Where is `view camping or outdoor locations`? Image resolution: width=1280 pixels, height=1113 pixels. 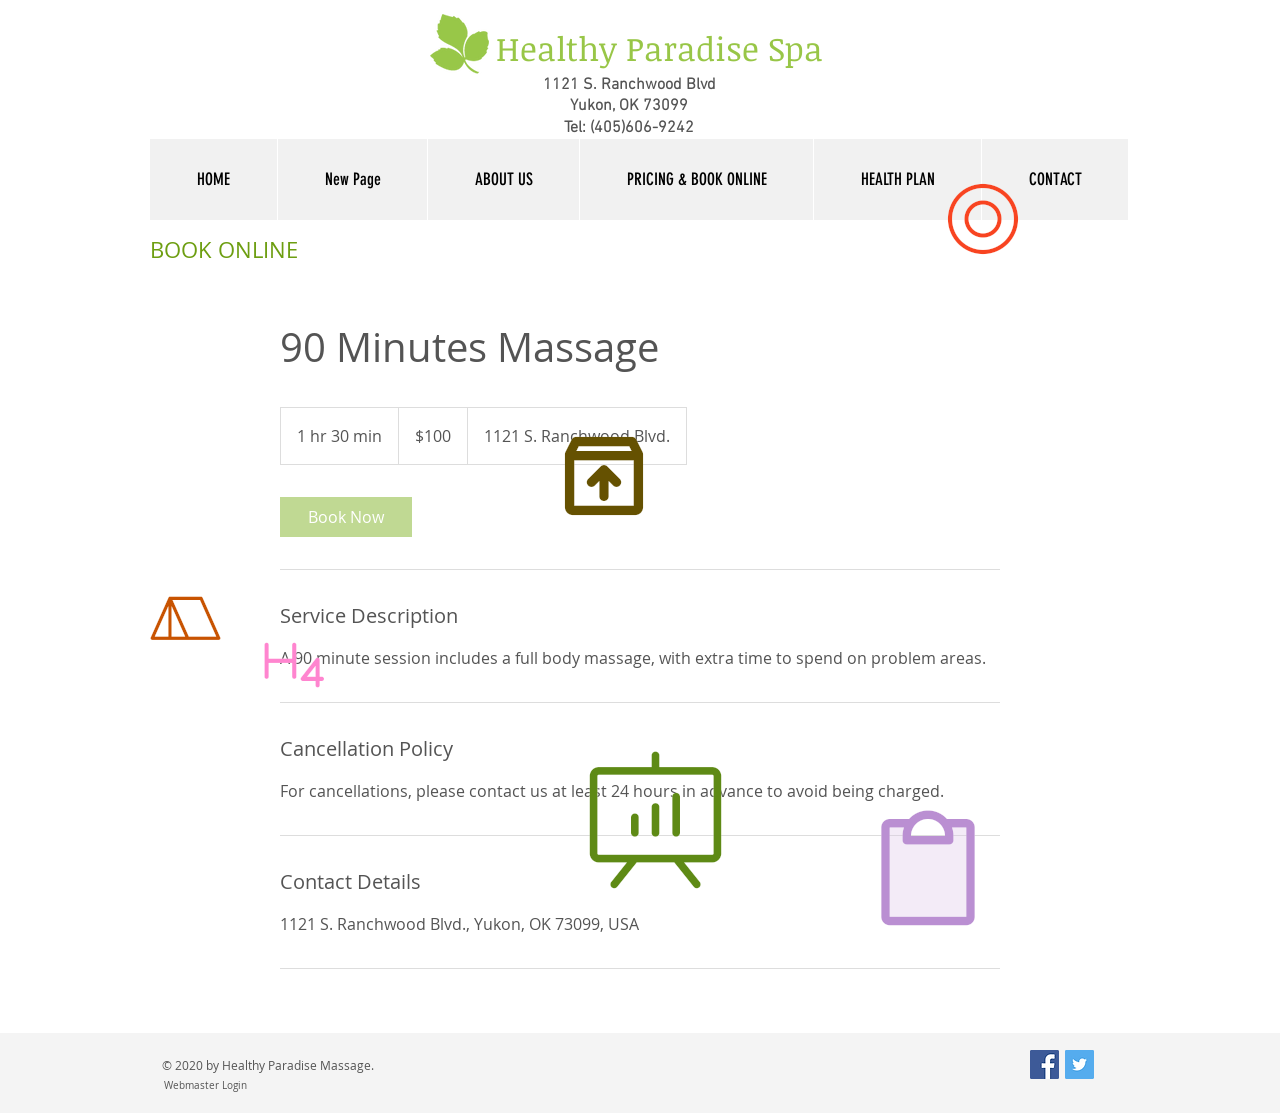 view camping or outdoor locations is located at coordinates (185, 620).